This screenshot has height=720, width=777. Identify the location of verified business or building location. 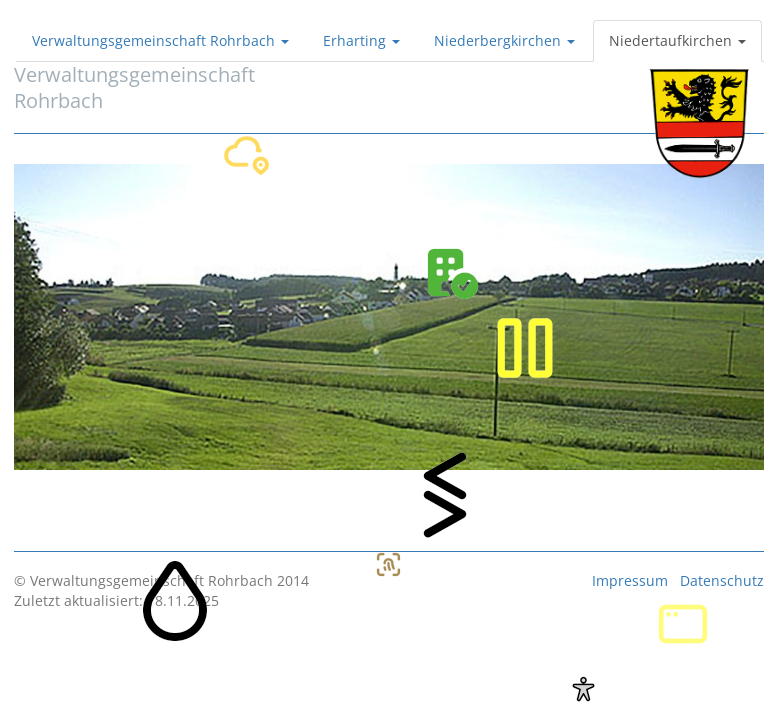
(451, 272).